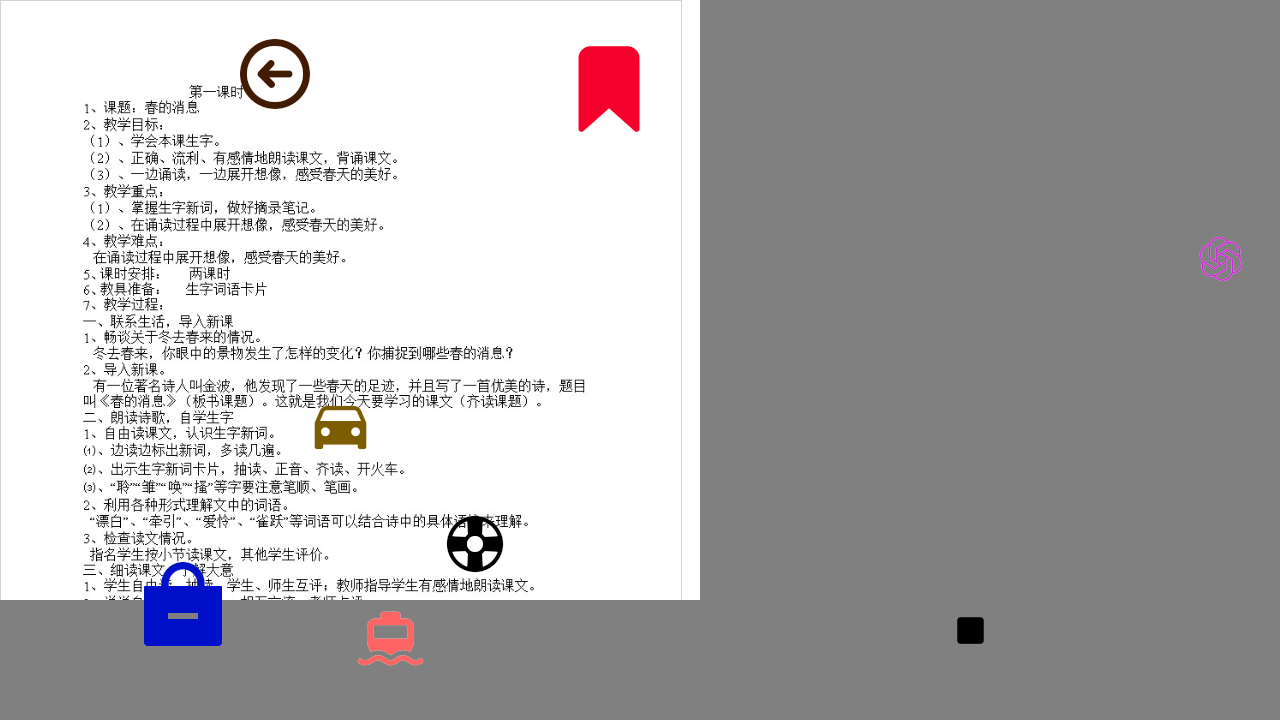 This screenshot has height=720, width=1280. What do you see at coordinates (340, 427) in the screenshot?
I see `access vehicle or car-related settings` at bounding box center [340, 427].